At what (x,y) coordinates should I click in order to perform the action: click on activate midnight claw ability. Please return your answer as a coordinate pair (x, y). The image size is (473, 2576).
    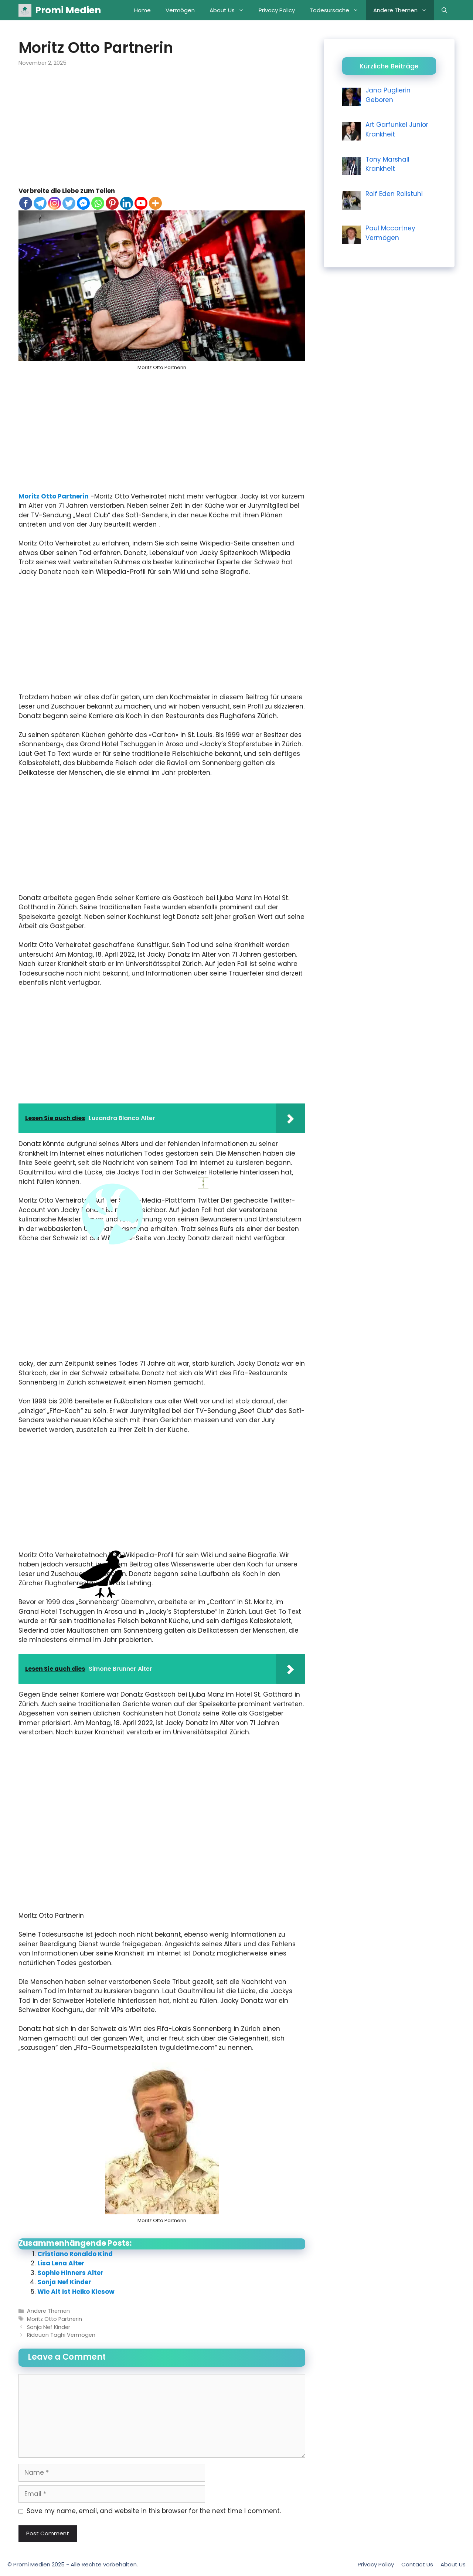
    Looking at the image, I should click on (112, 1214).